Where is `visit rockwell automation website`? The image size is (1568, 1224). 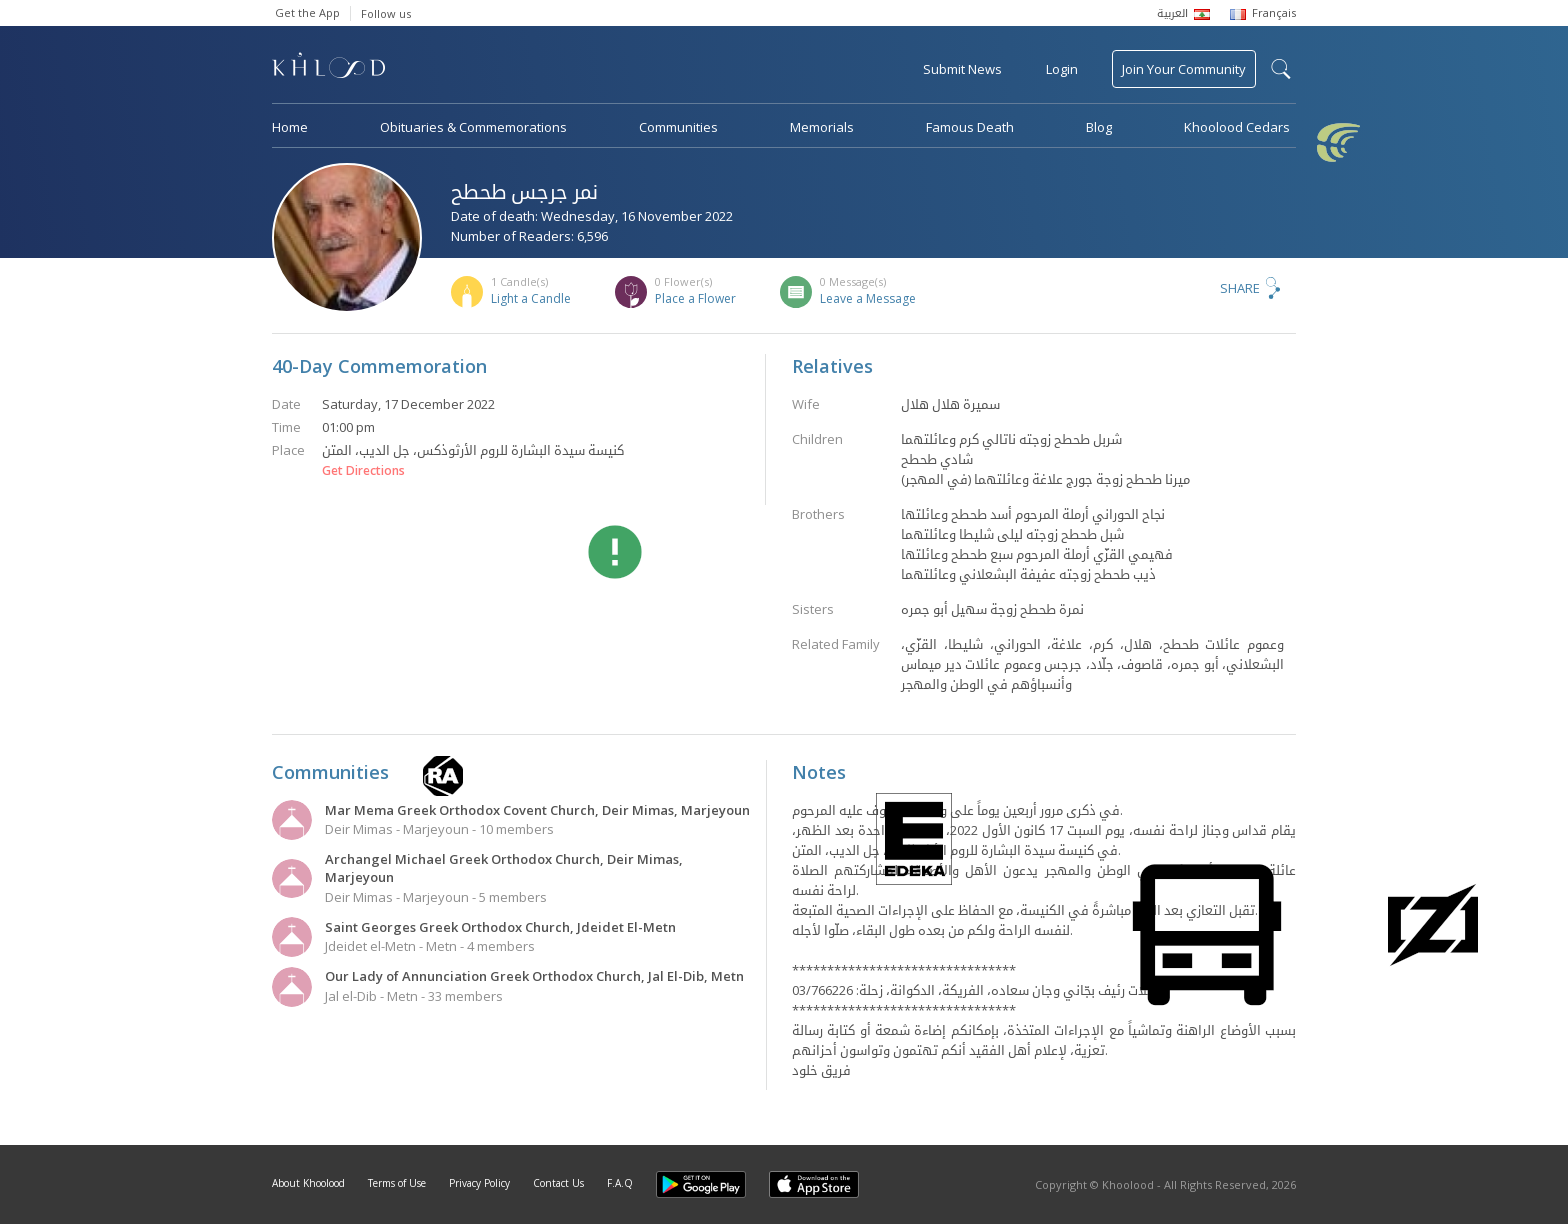
visit rockwell automation website is located at coordinates (443, 776).